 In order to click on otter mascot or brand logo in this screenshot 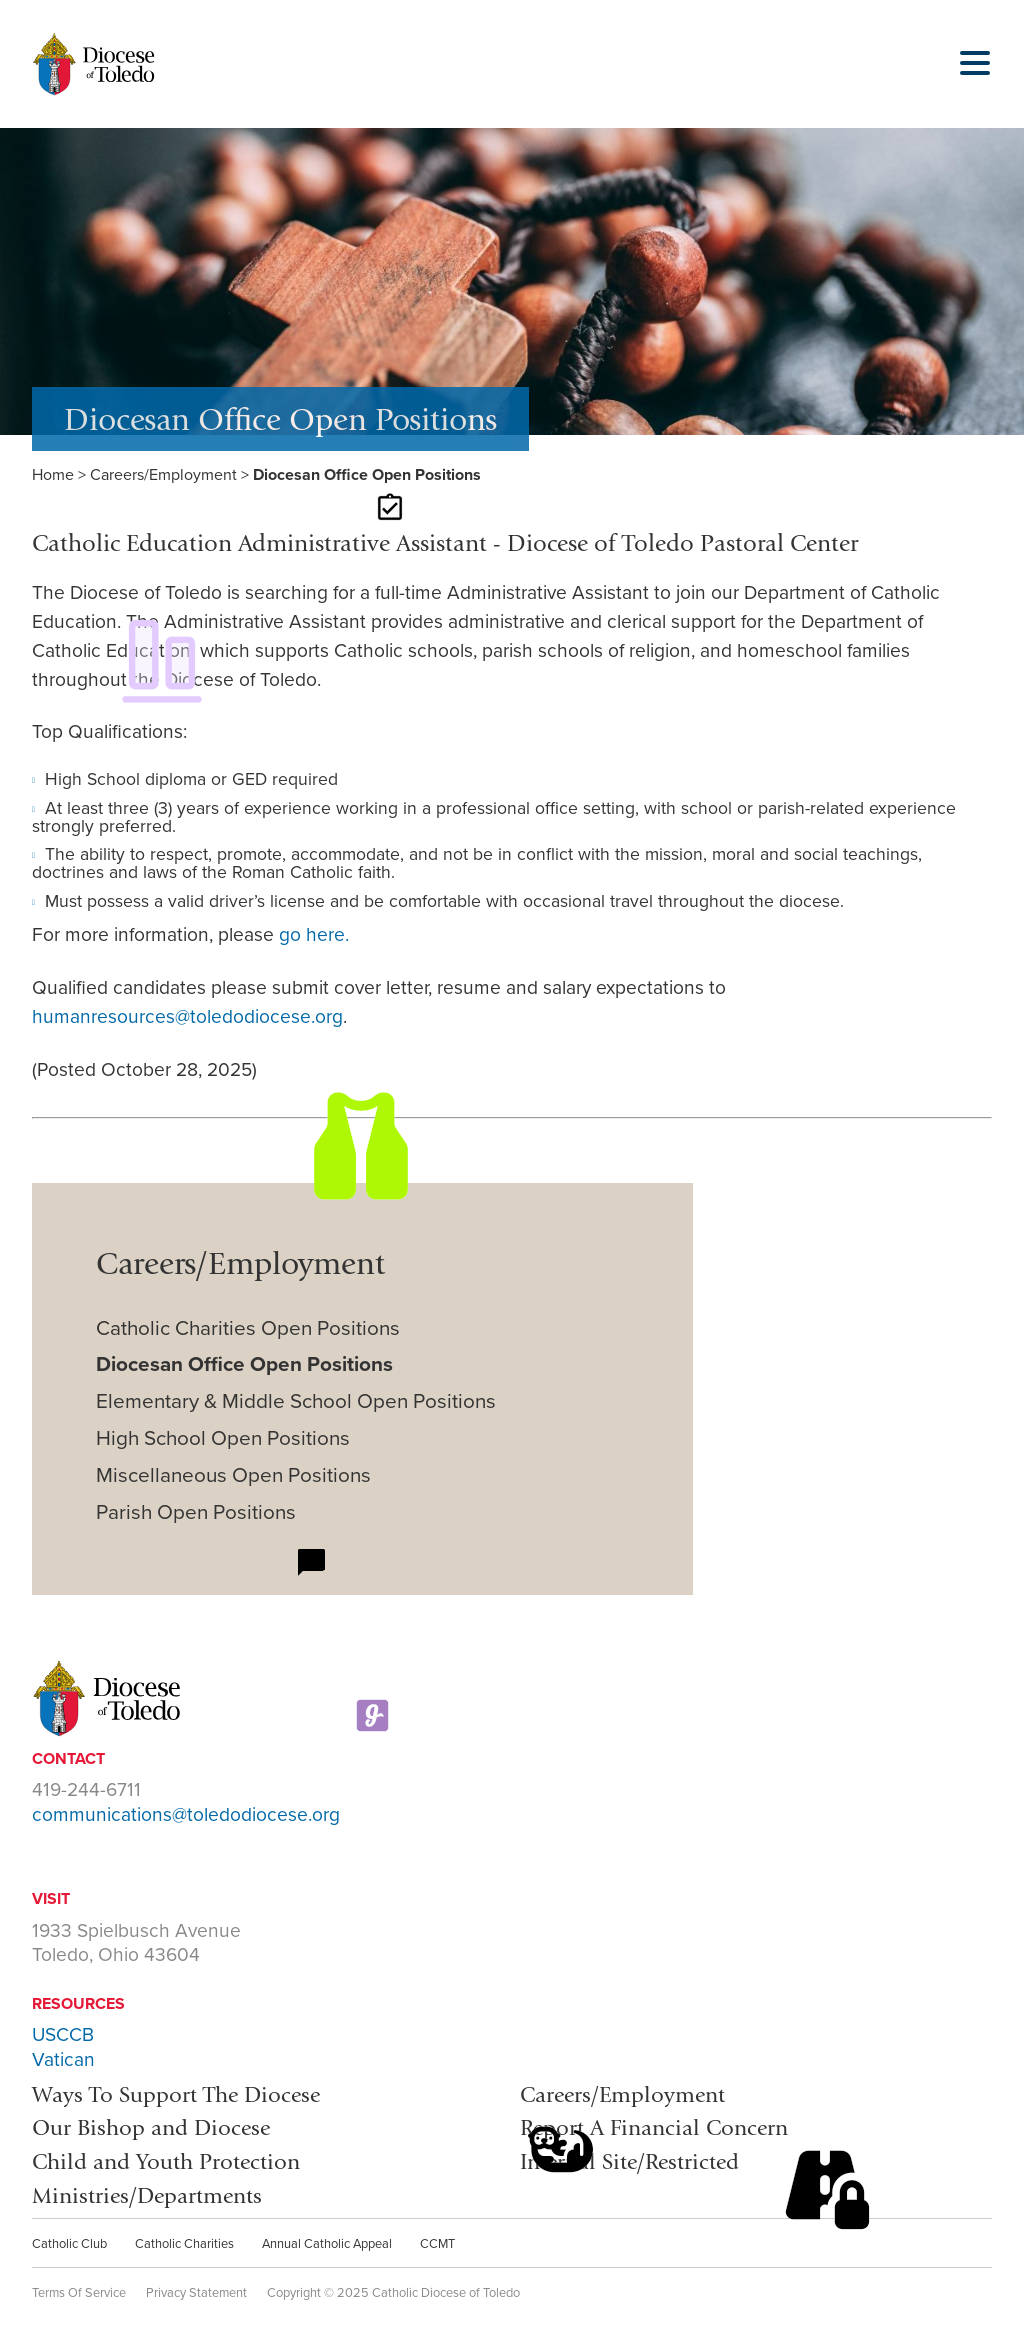, I will do `click(560, 2149)`.